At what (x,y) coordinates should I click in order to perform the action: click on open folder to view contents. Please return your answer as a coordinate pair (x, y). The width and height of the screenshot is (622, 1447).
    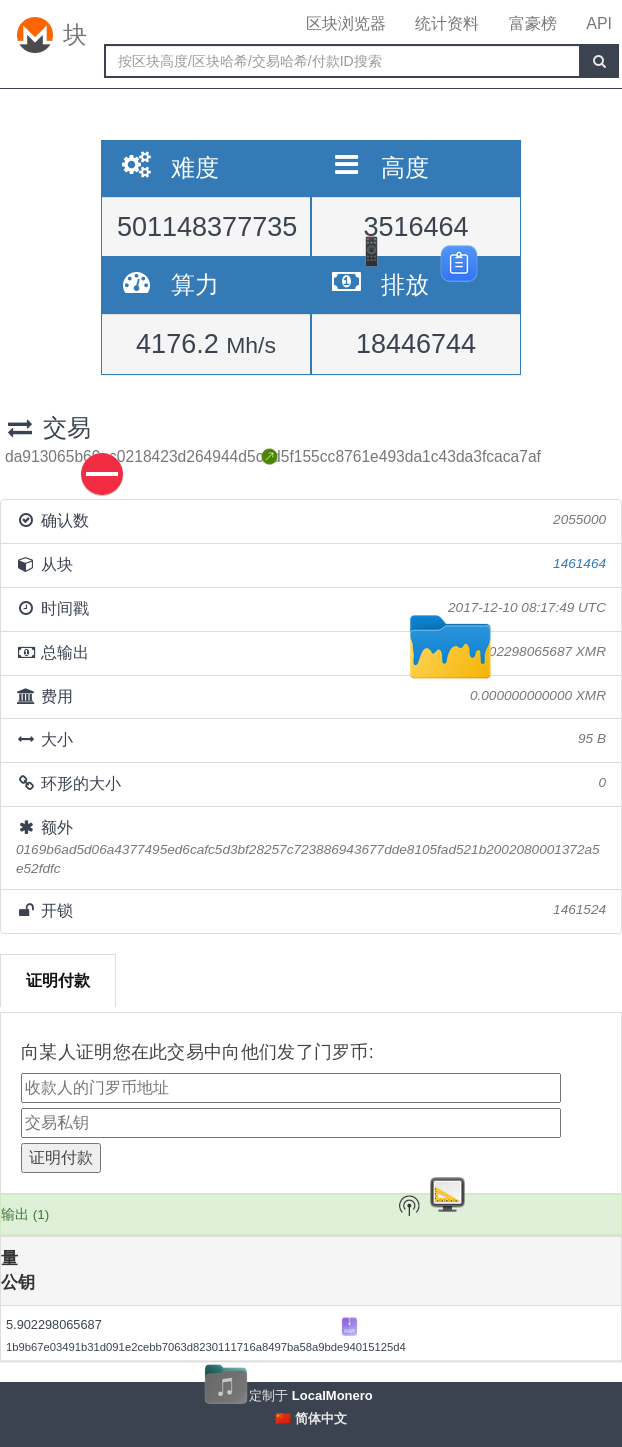
    Looking at the image, I should click on (450, 649).